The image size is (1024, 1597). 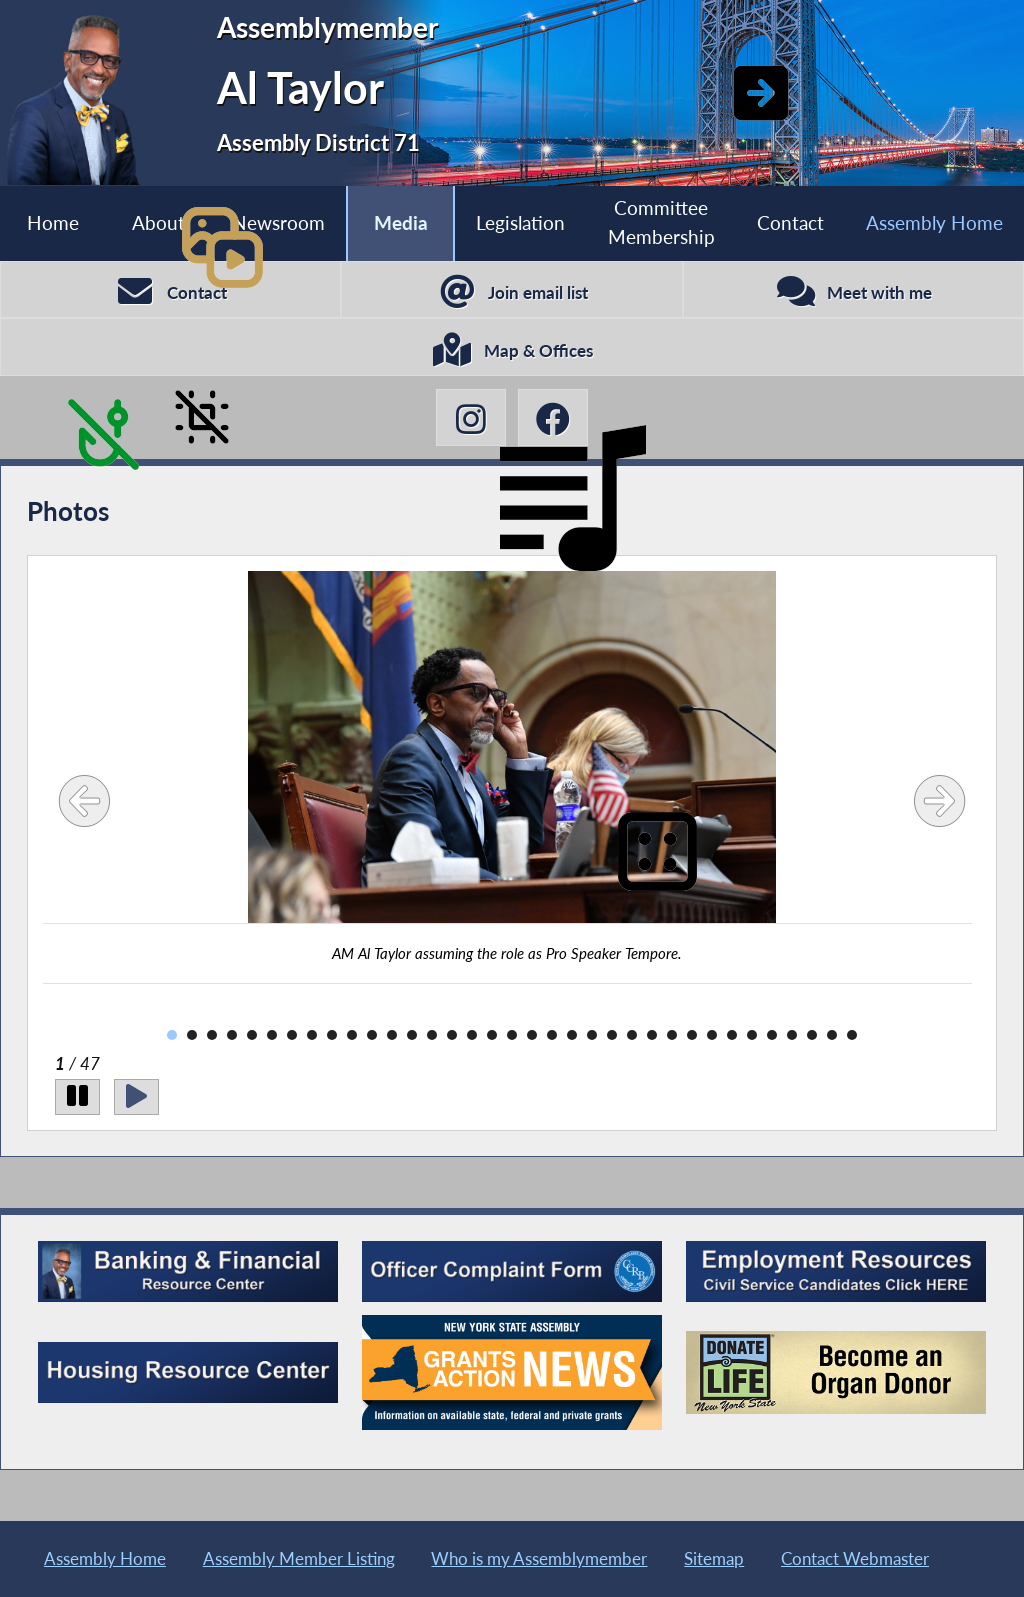 I want to click on artboard or canvas is disabled, so click(x=202, y=417).